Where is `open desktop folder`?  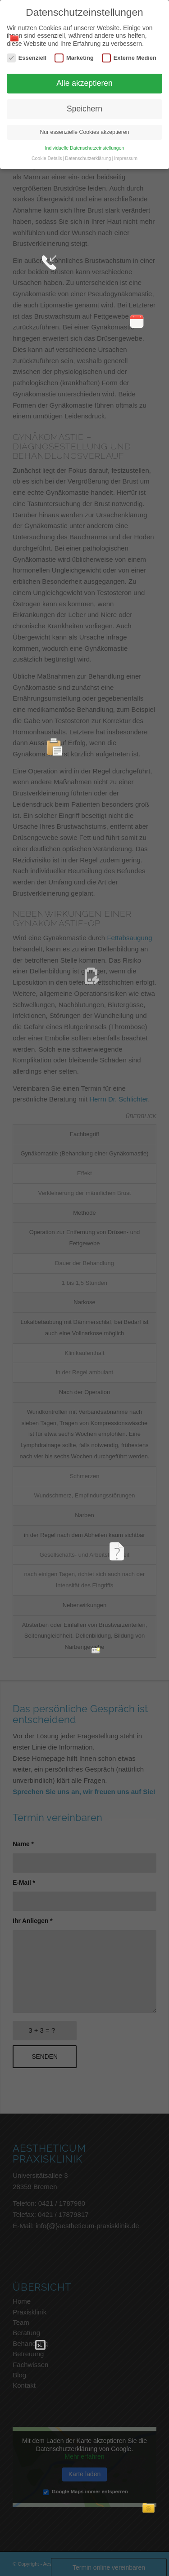
open desktop folder is located at coordinates (14, 38).